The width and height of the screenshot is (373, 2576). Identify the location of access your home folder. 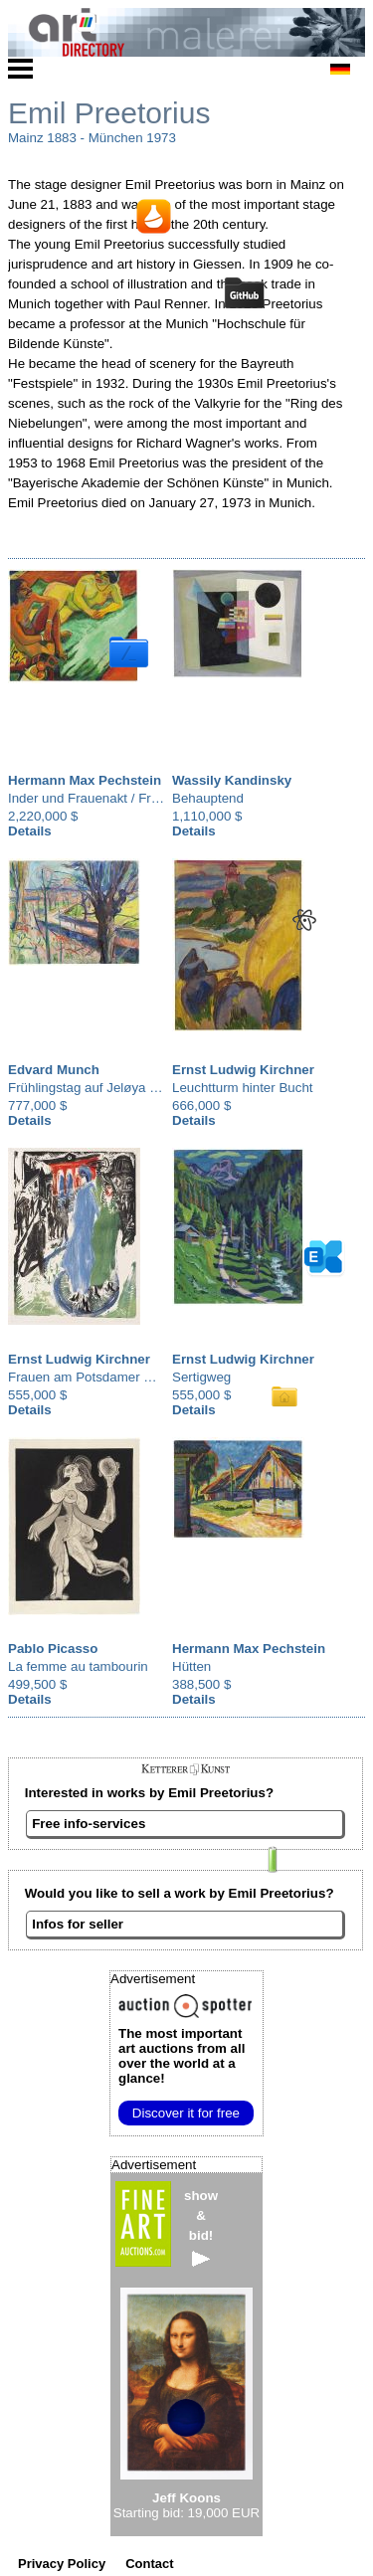
(284, 1396).